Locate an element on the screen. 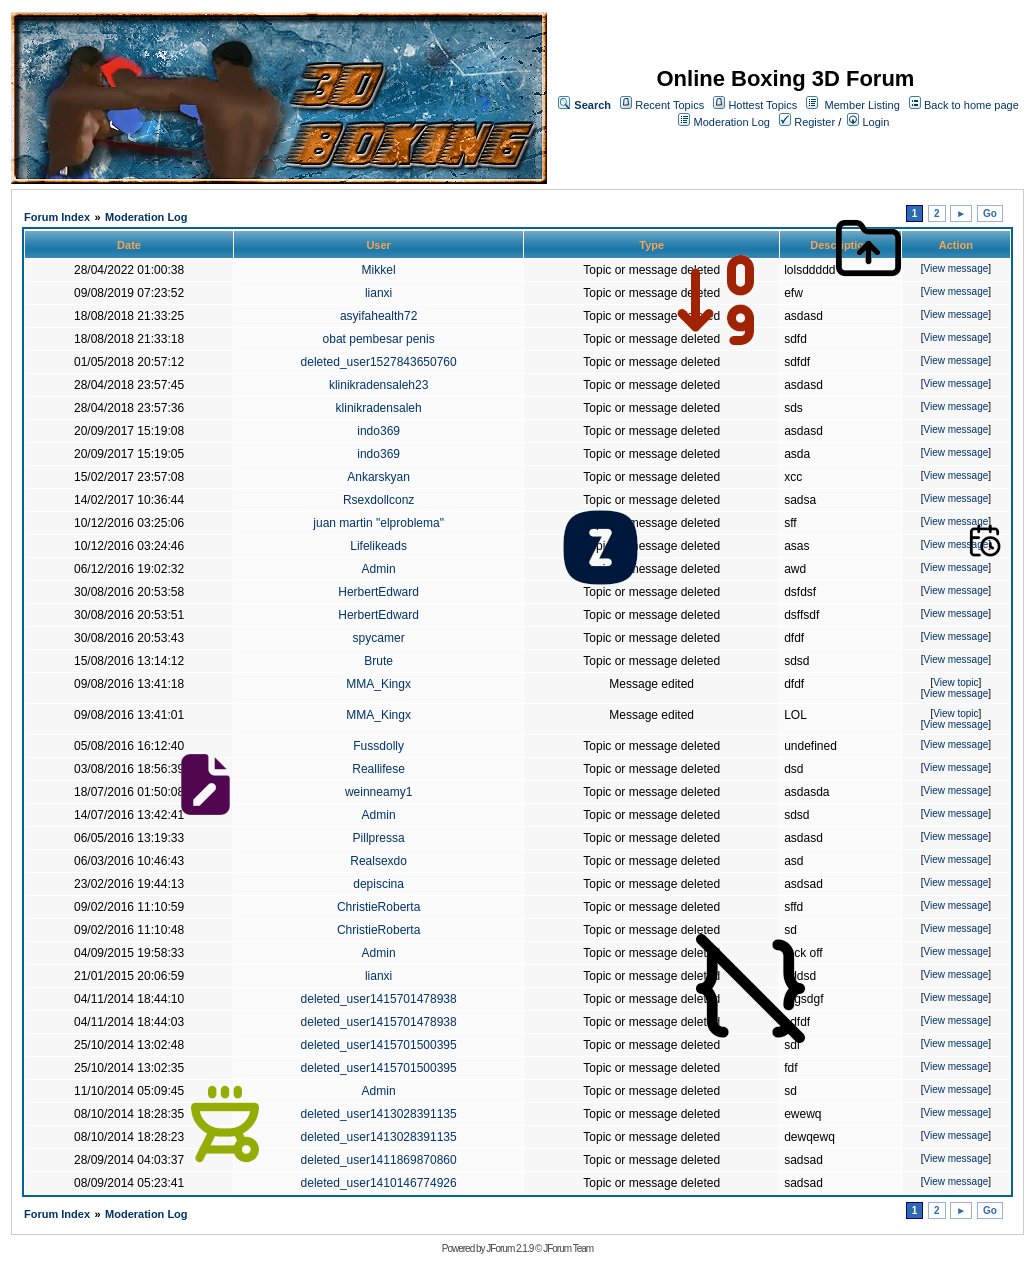 Image resolution: width=1027 pixels, height=1265 pixels. schedule an event or appointment is located at coordinates (984, 540).